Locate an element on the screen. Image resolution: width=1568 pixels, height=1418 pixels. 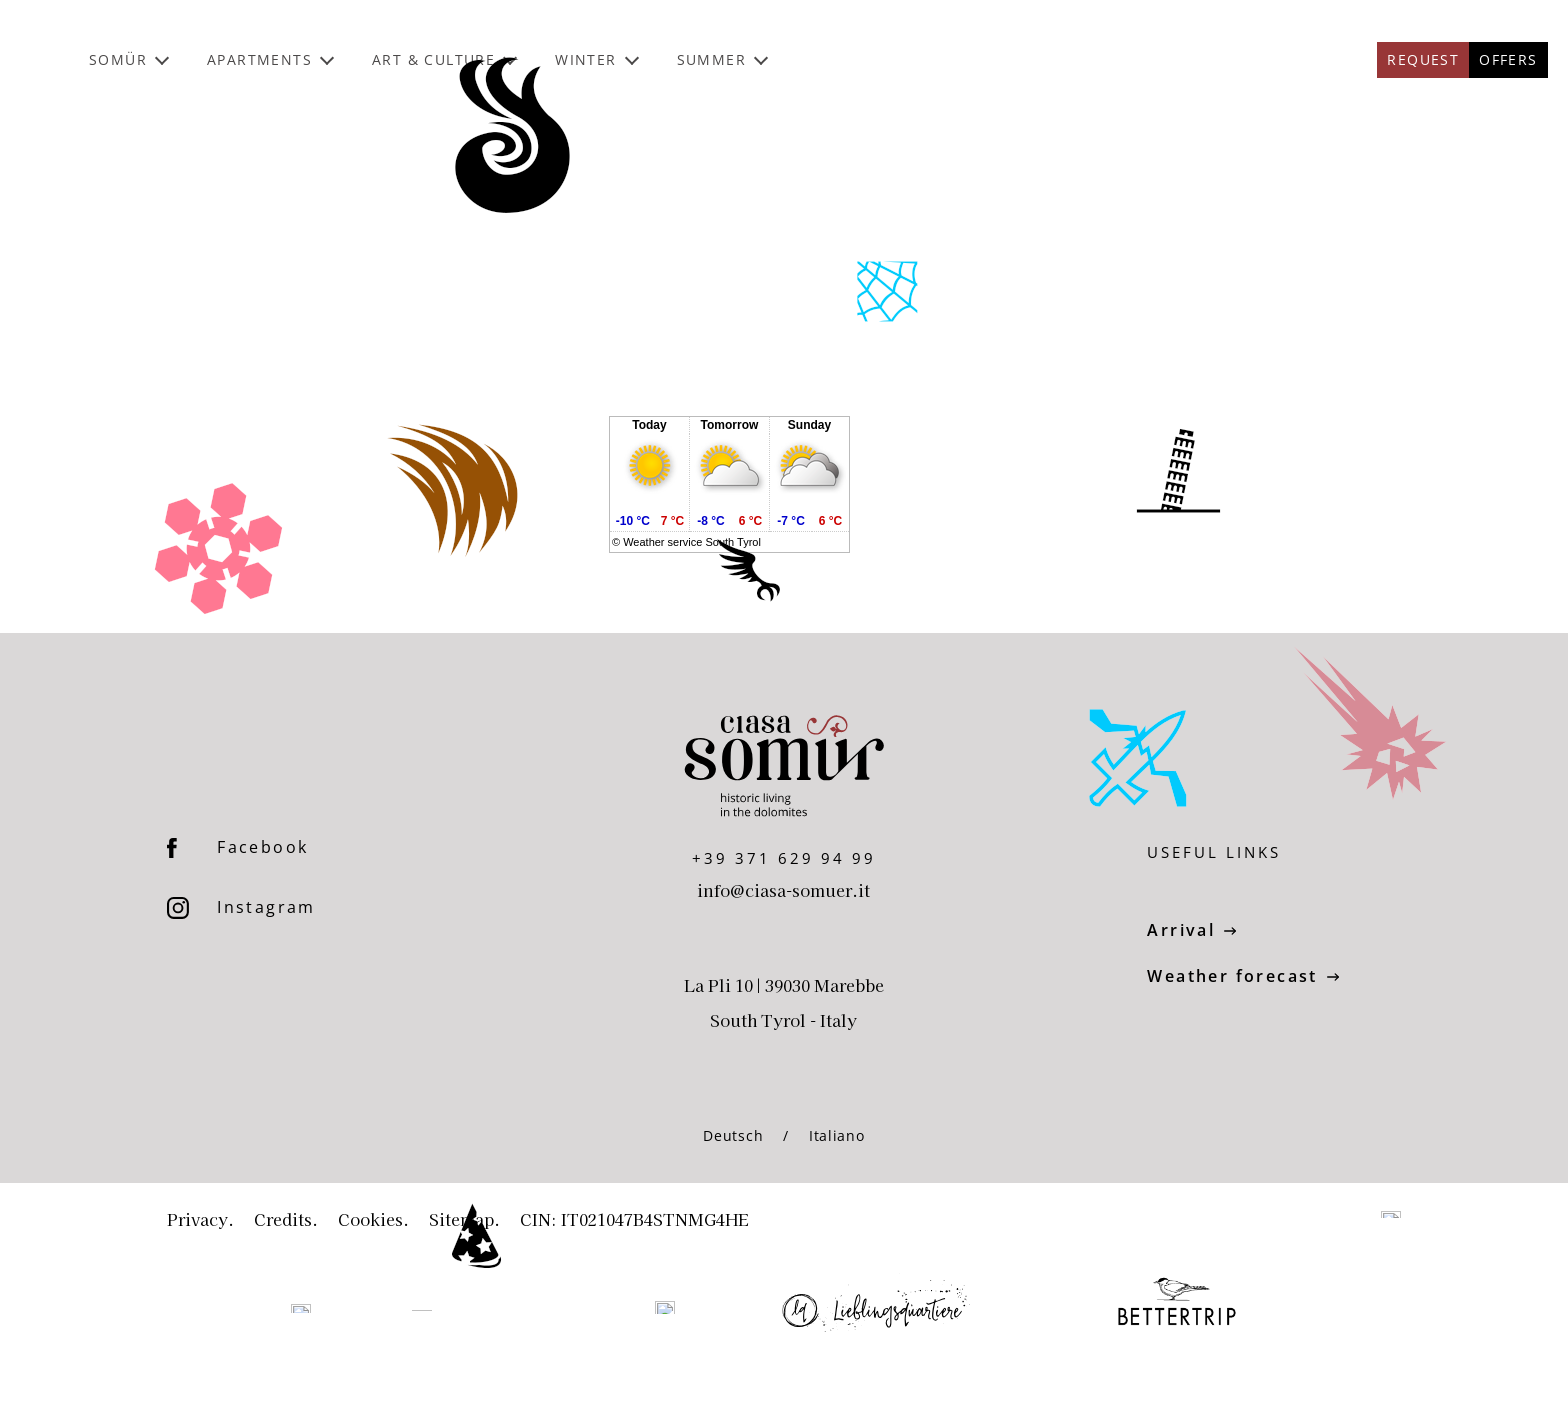
indicates a meteor shower or cosmic event in-game is located at coordinates (1369, 724).